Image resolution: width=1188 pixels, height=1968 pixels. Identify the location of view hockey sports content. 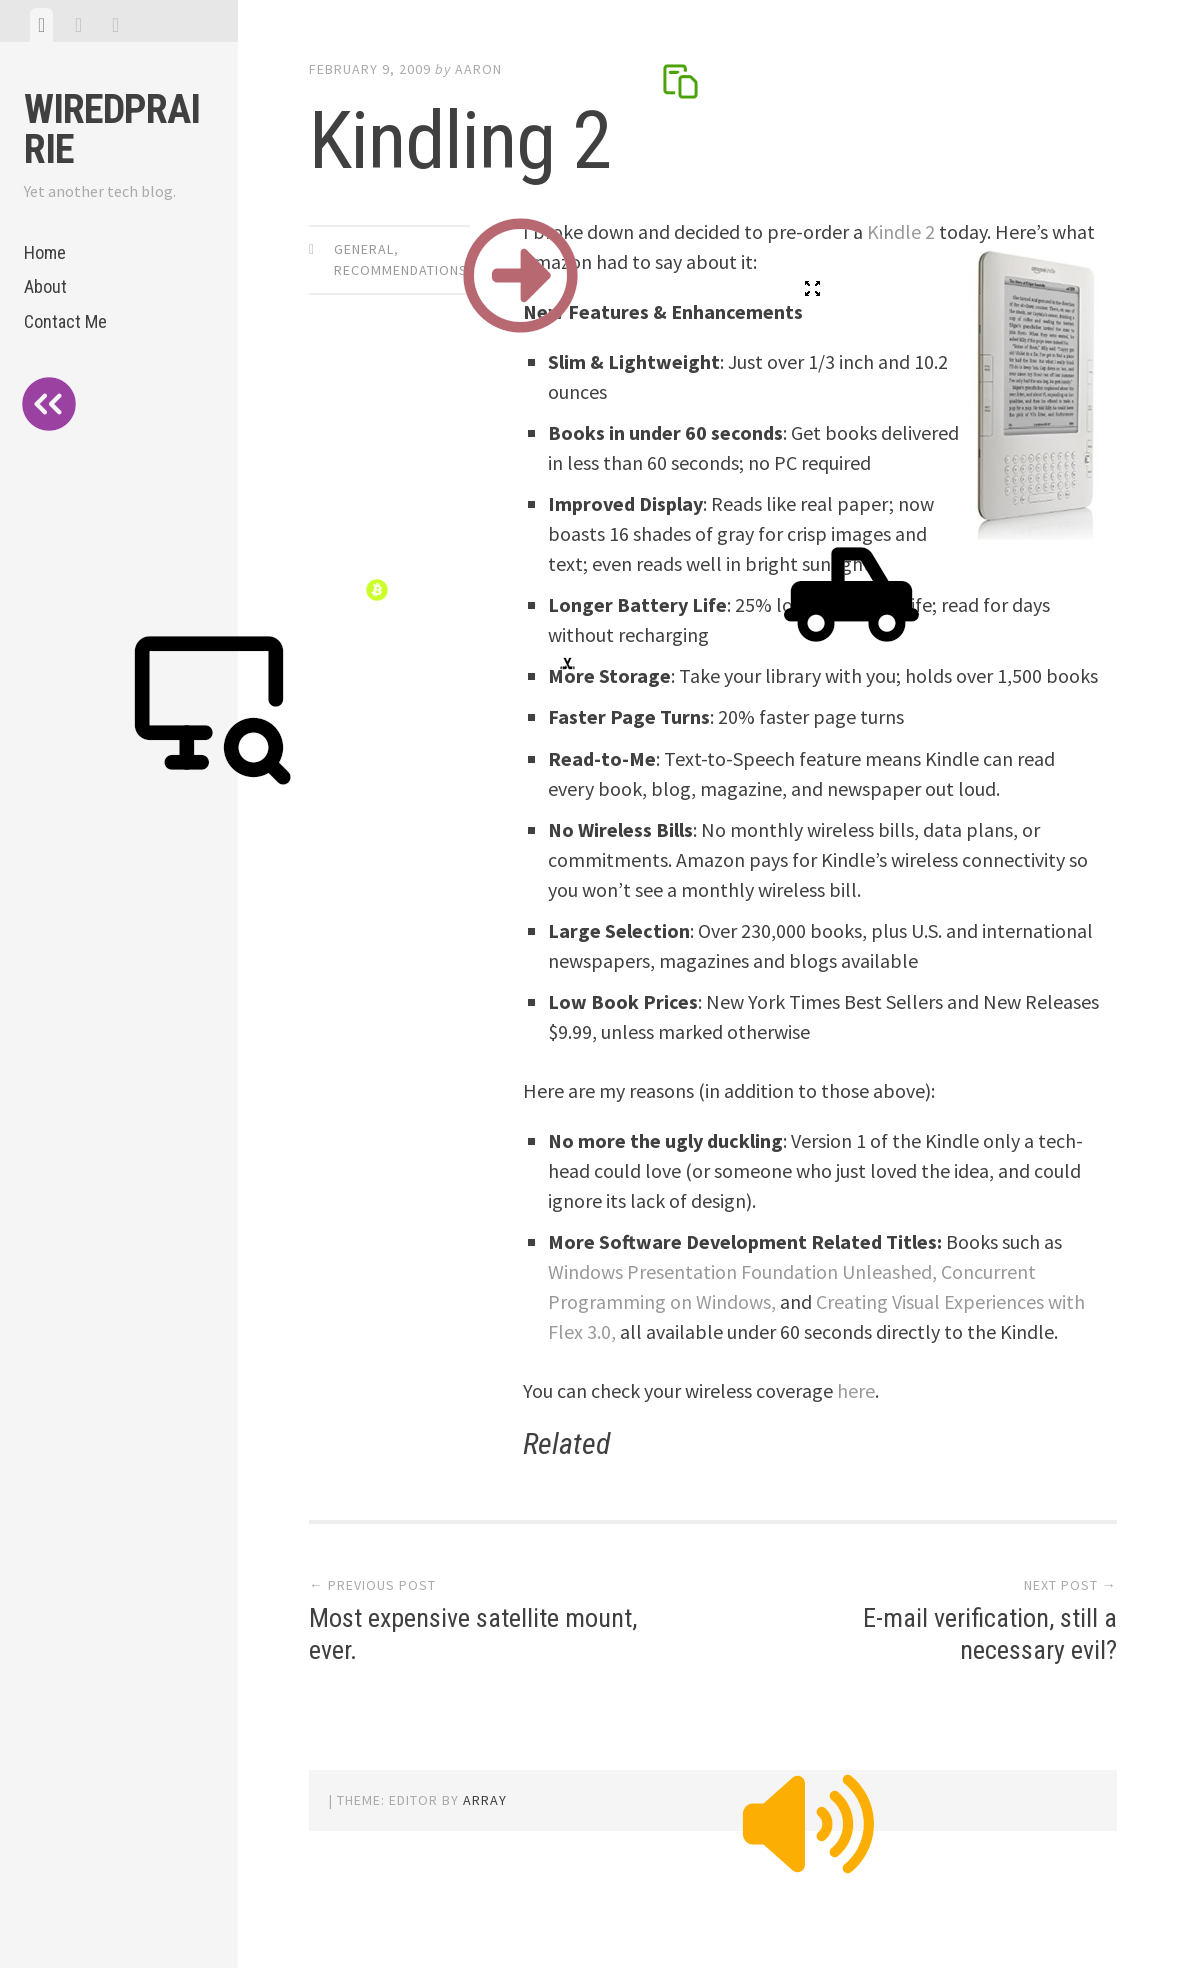
(567, 663).